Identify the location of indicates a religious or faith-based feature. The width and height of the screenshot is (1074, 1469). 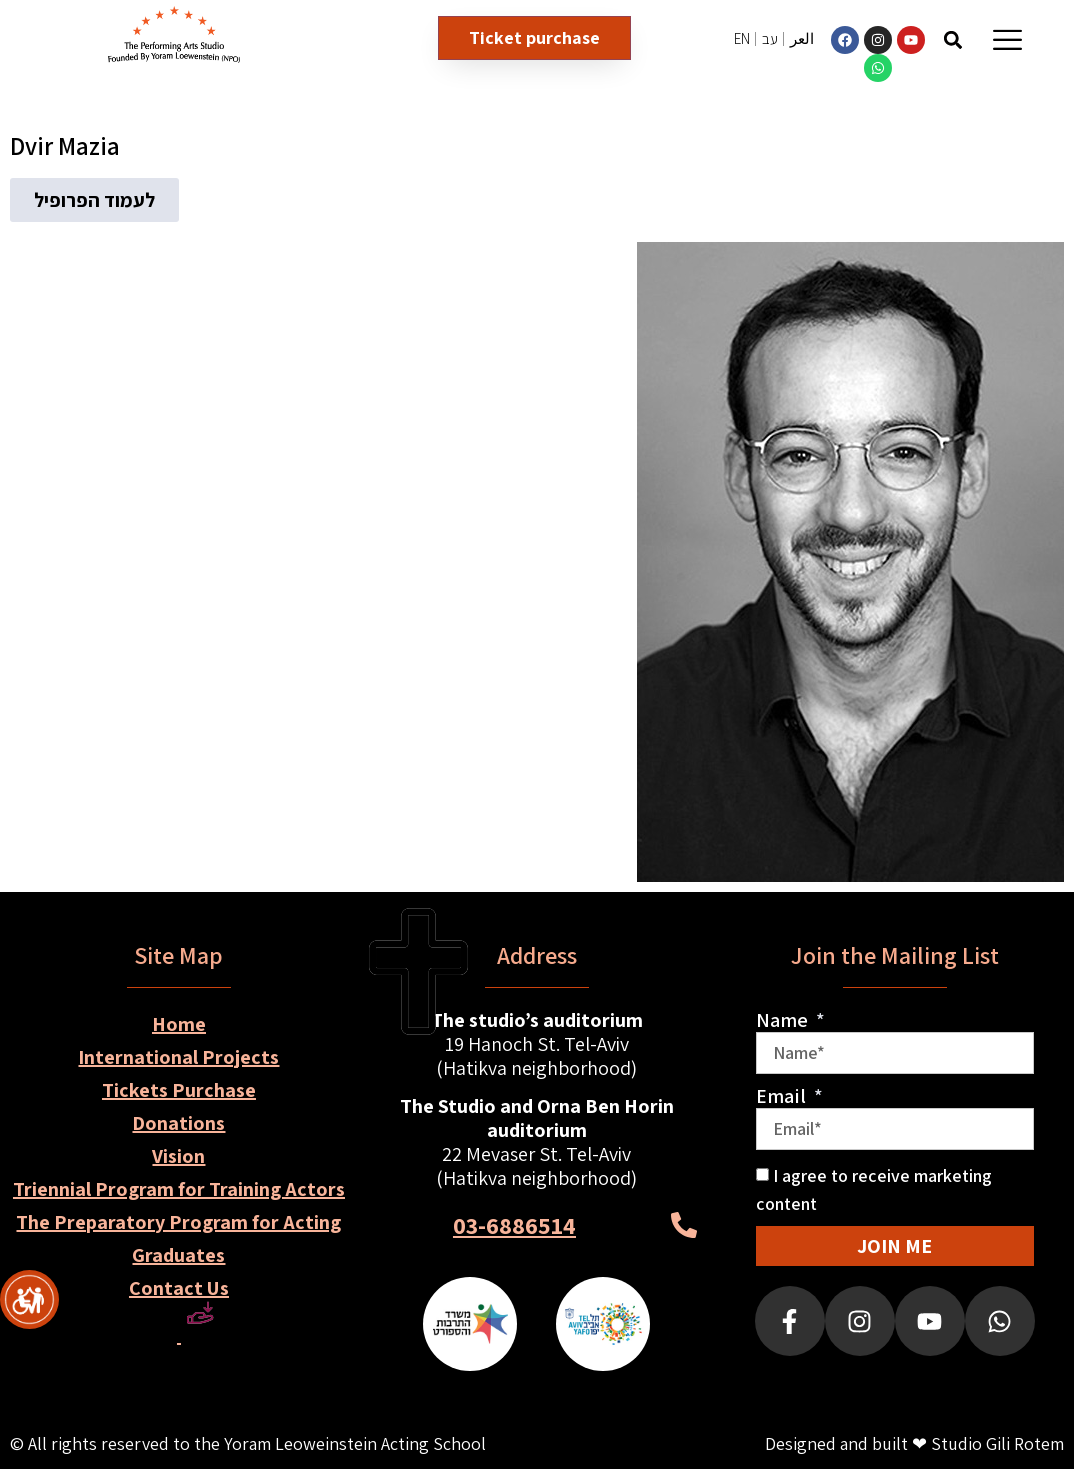
(418, 971).